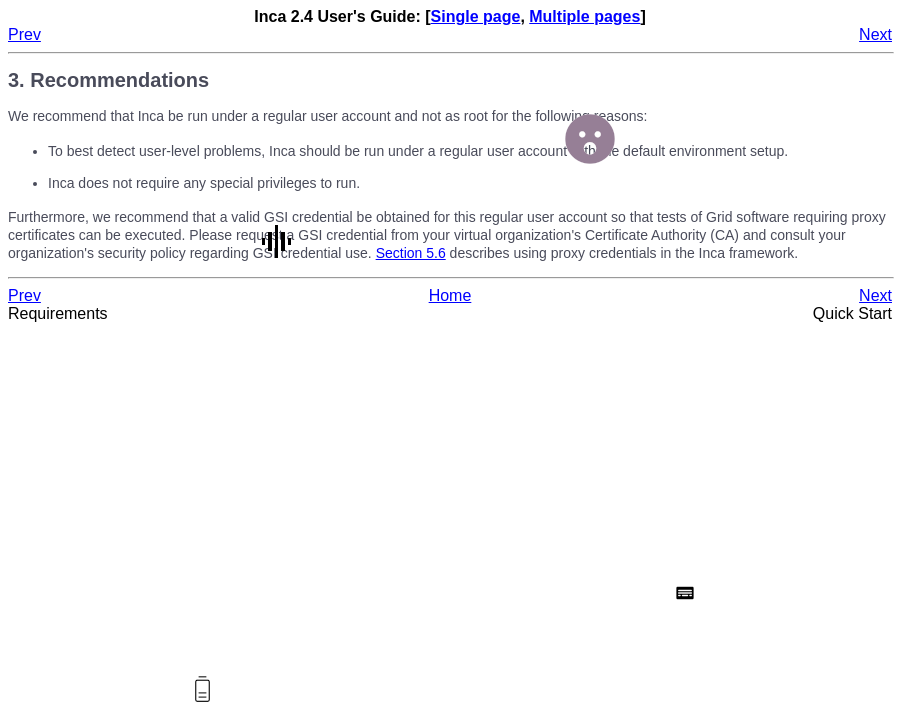  What do you see at coordinates (590, 139) in the screenshot?
I see `indicates a surprise or unexpected event notification` at bounding box center [590, 139].